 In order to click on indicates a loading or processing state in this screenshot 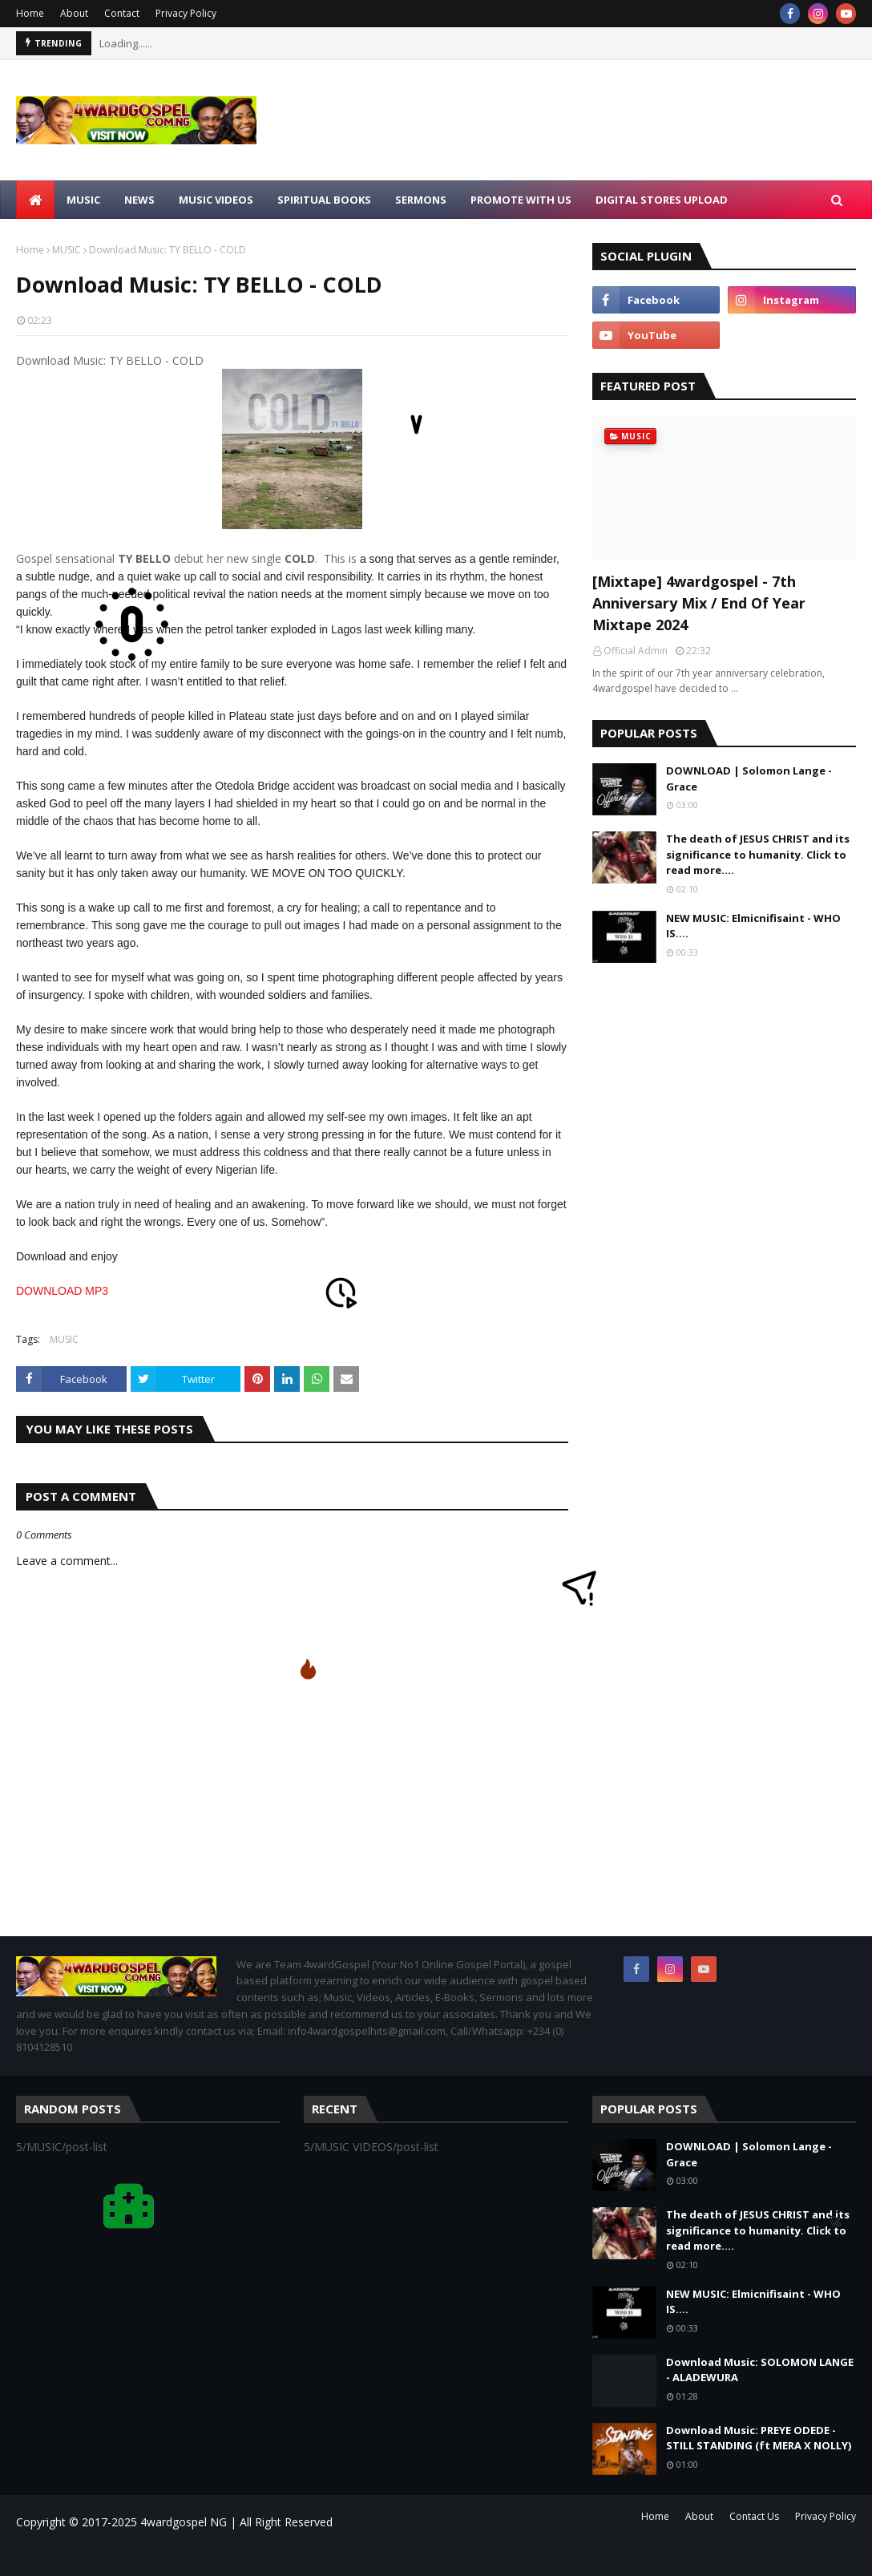, I will do `click(131, 624)`.